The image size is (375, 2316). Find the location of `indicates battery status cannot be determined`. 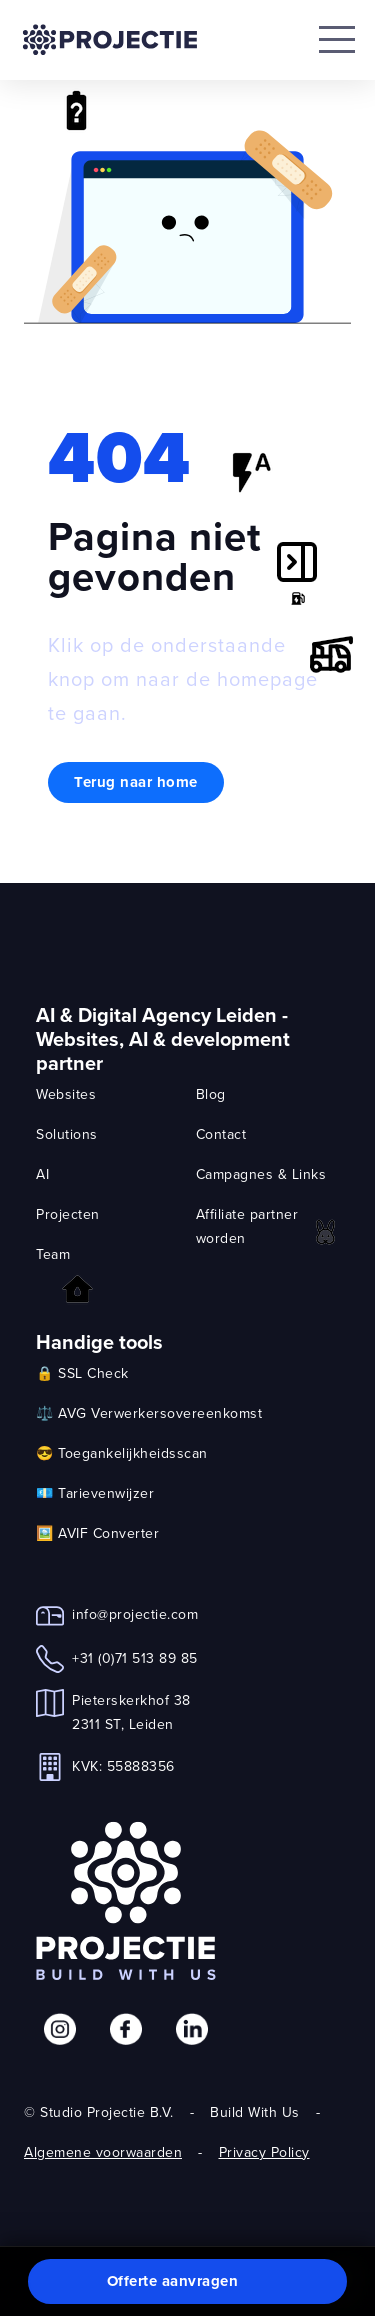

indicates battery status cannot be determined is located at coordinates (76, 110).